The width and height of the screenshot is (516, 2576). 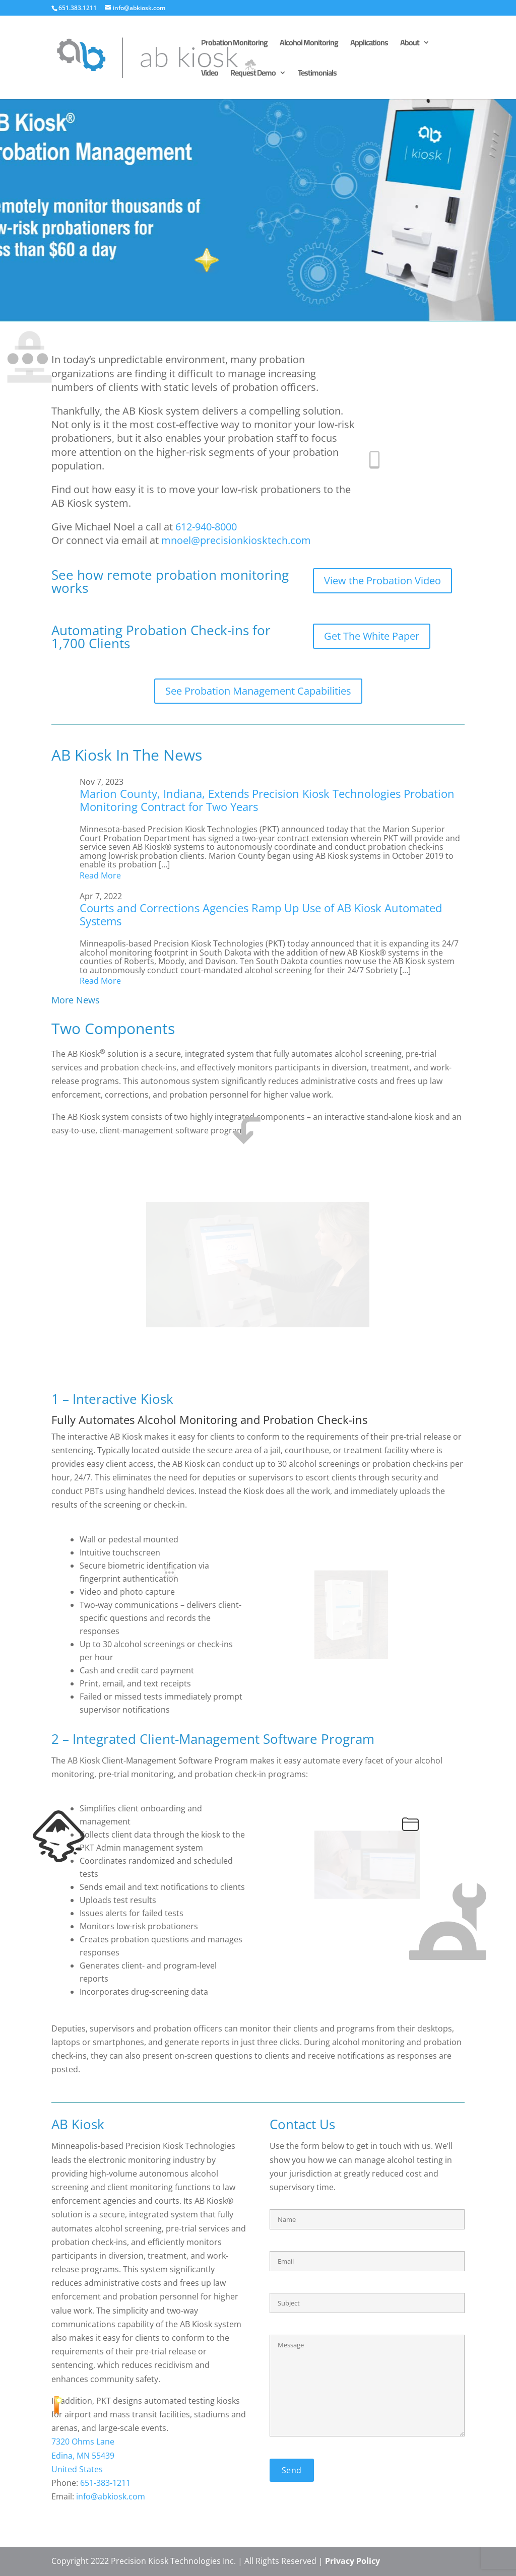 What do you see at coordinates (57, 2406) in the screenshot?
I see `add a new bookmark` at bounding box center [57, 2406].